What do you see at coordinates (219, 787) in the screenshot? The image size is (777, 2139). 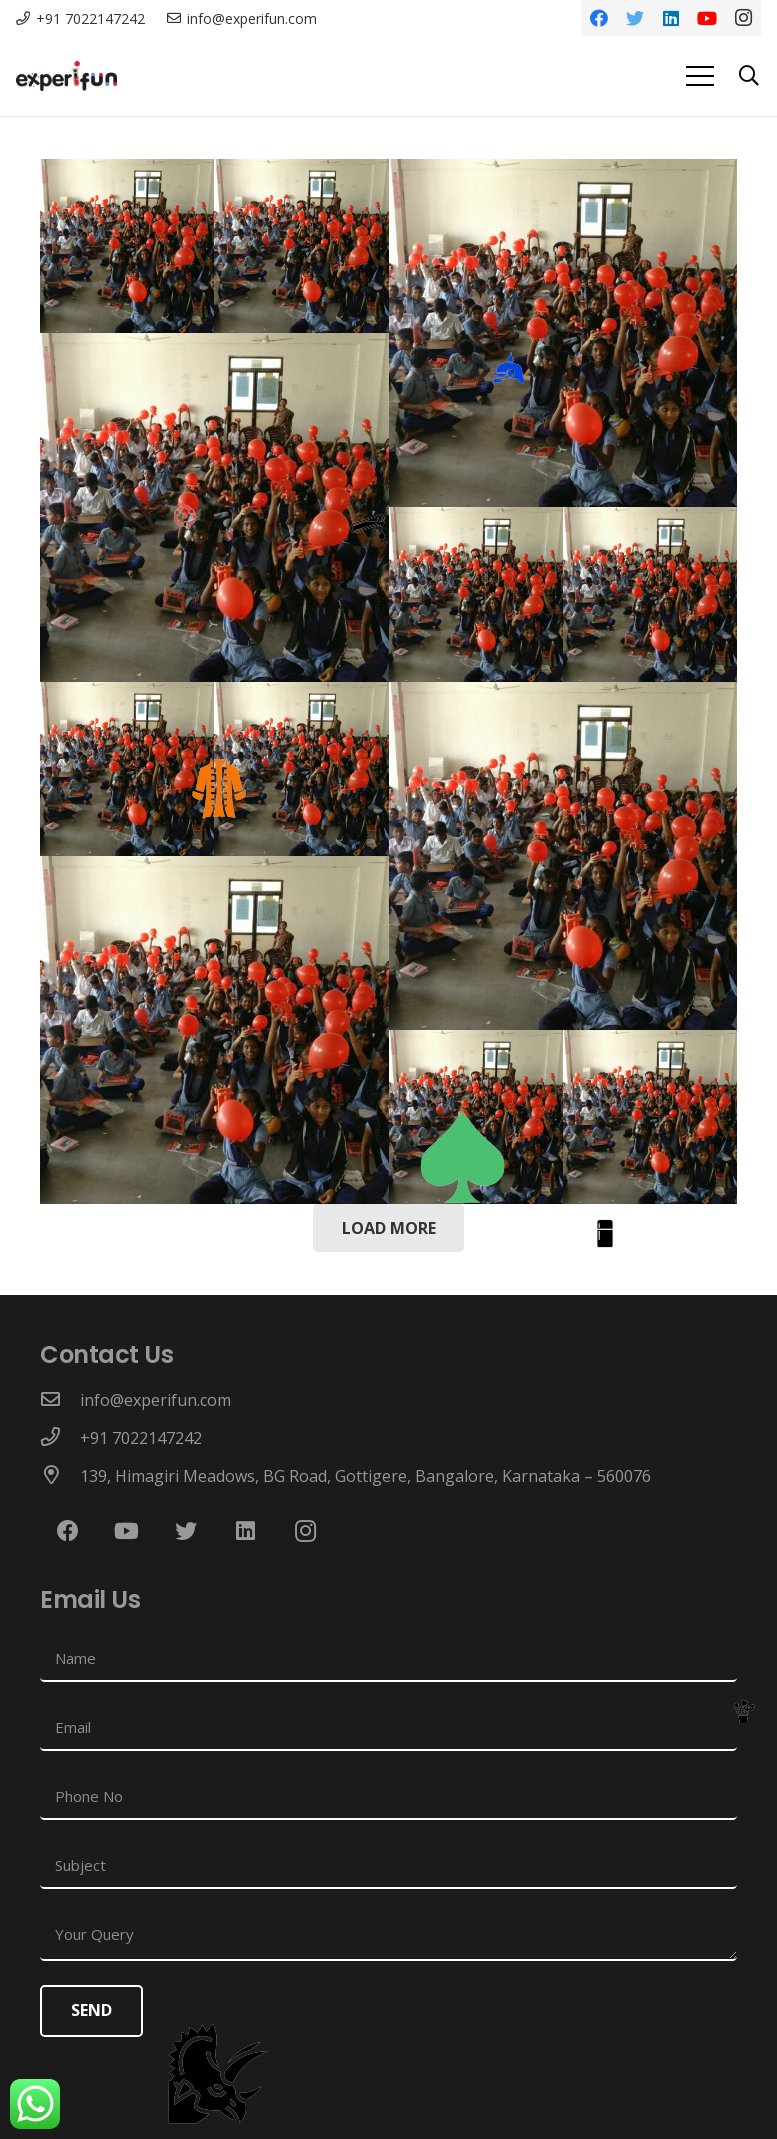 I see `select pirate costume or outfit` at bounding box center [219, 787].